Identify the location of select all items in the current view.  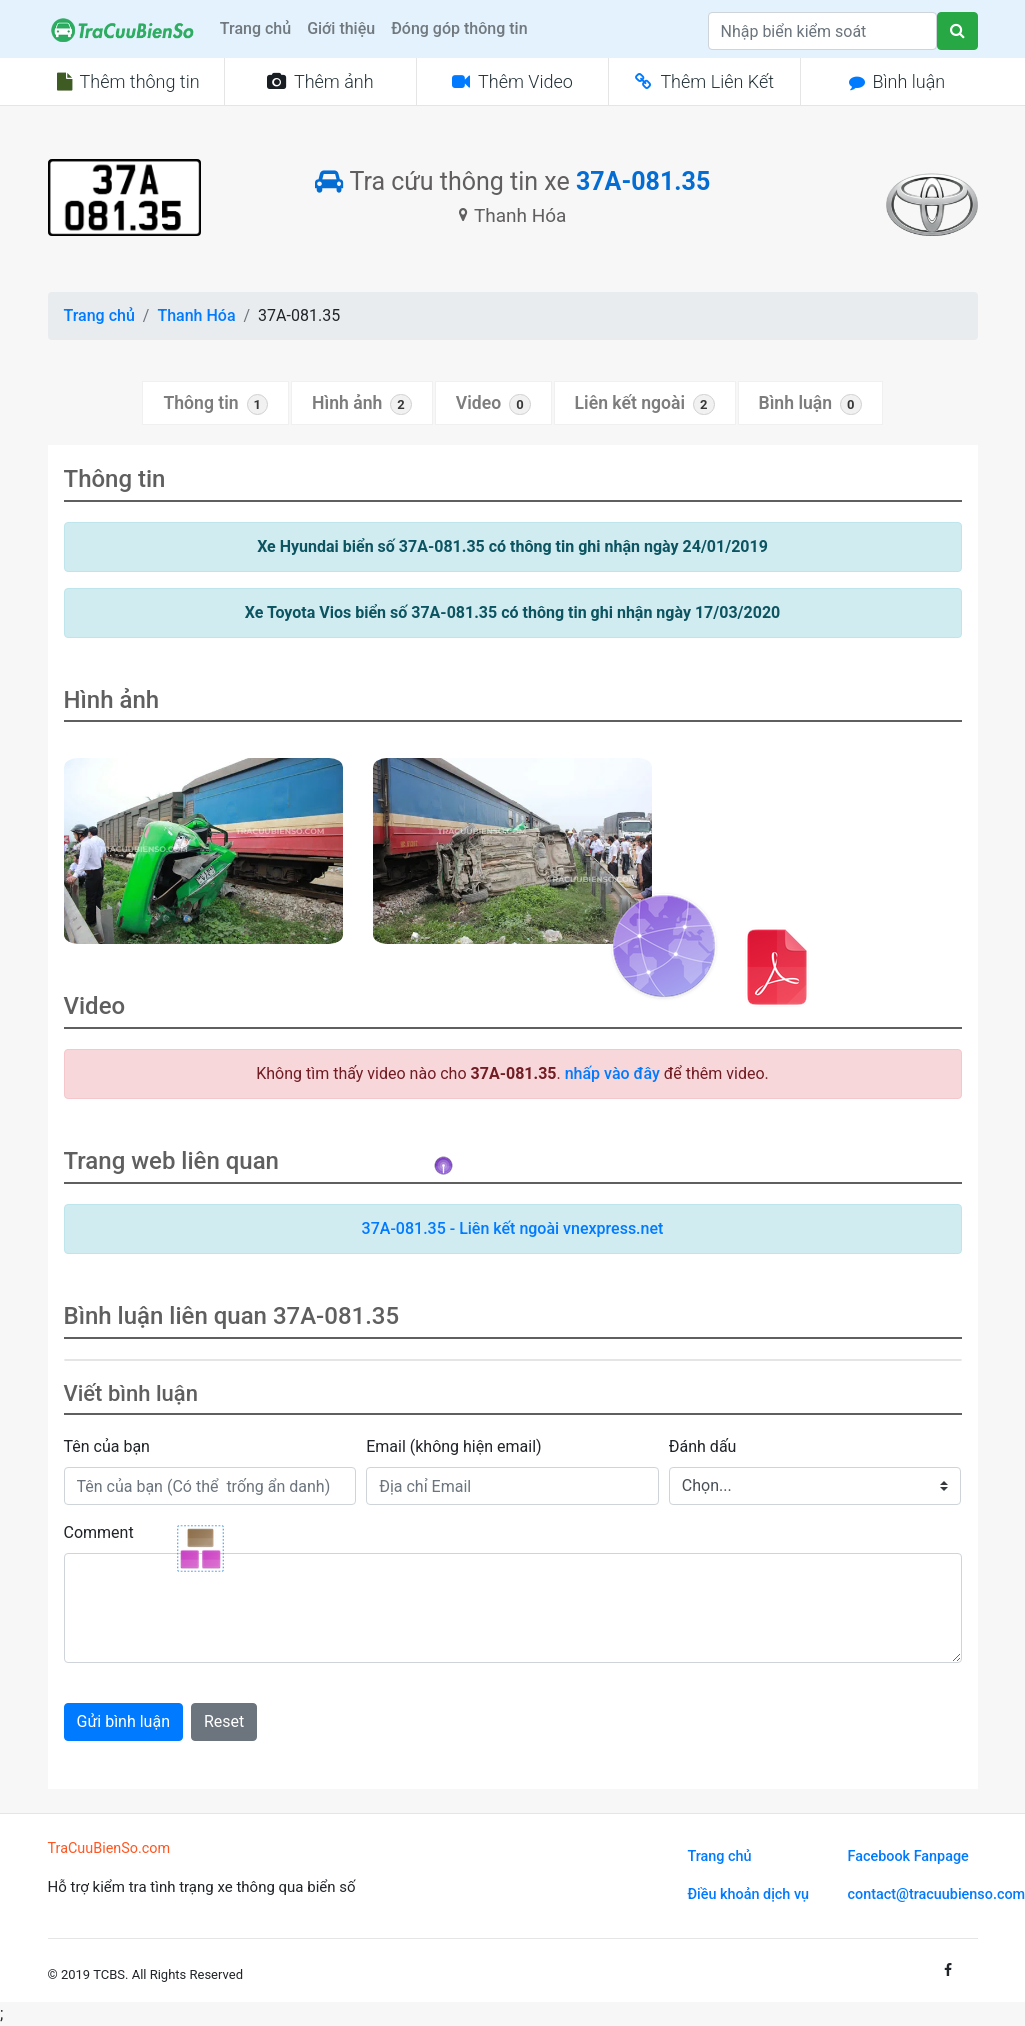
(200, 1548).